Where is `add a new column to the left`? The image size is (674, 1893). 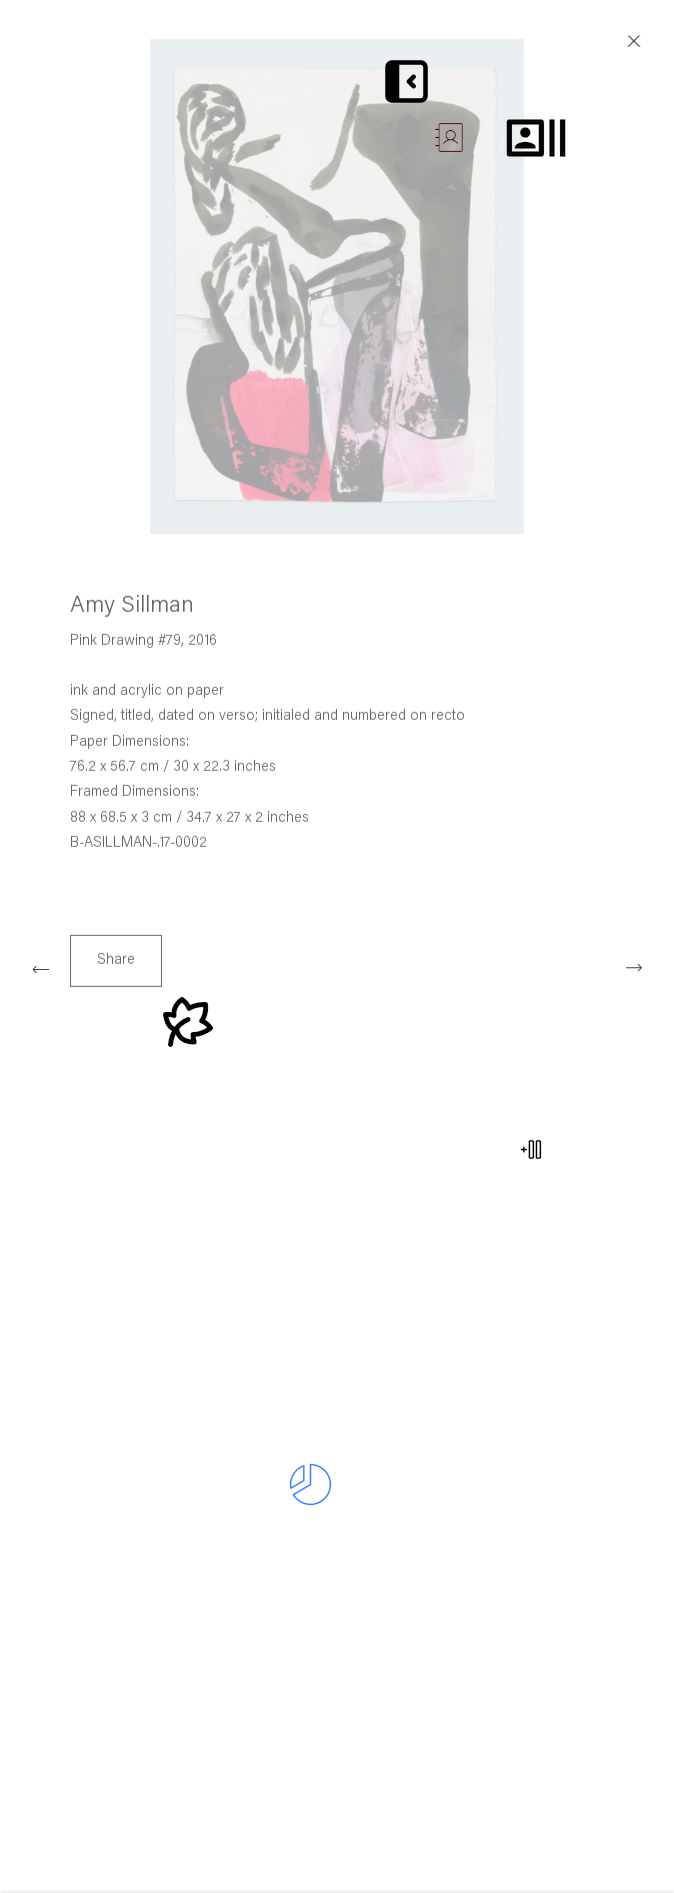 add a new column to the left is located at coordinates (532, 1149).